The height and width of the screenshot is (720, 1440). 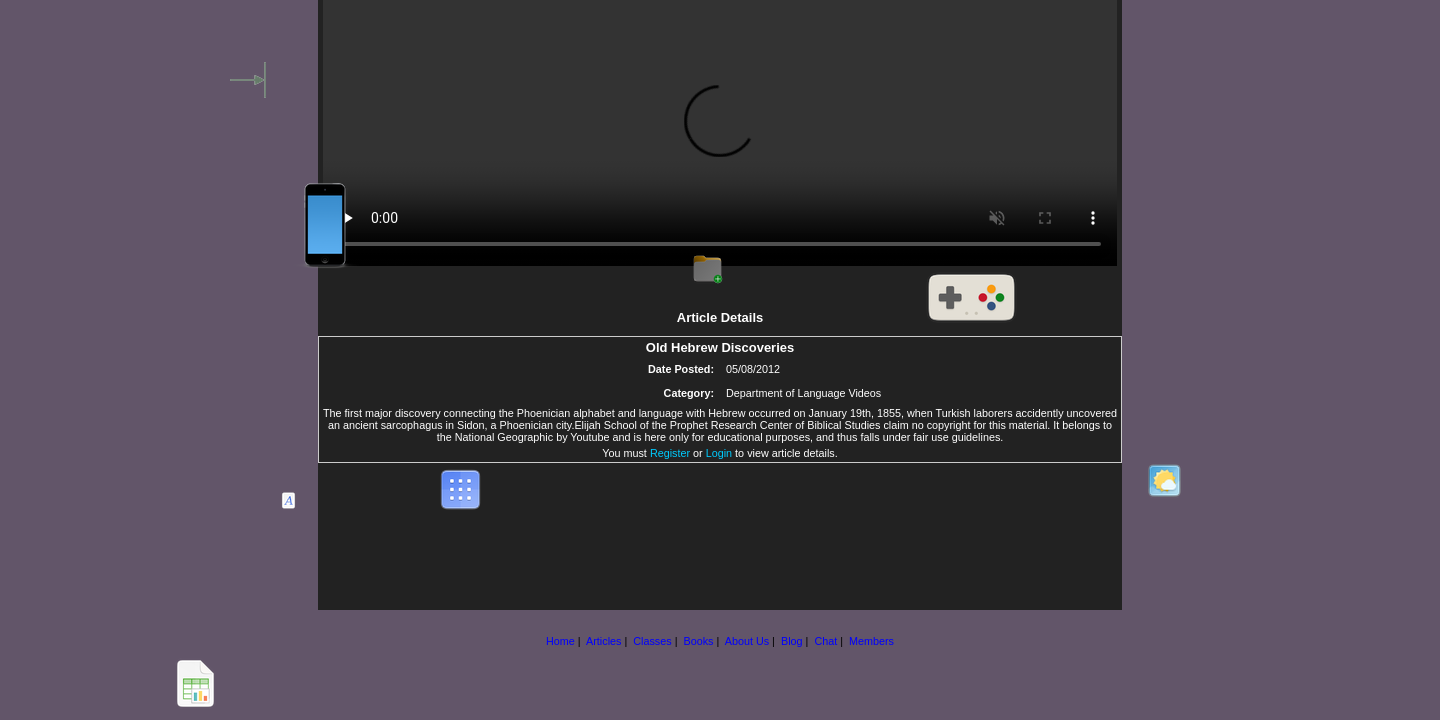 I want to click on a font file type indicator, so click(x=288, y=500).